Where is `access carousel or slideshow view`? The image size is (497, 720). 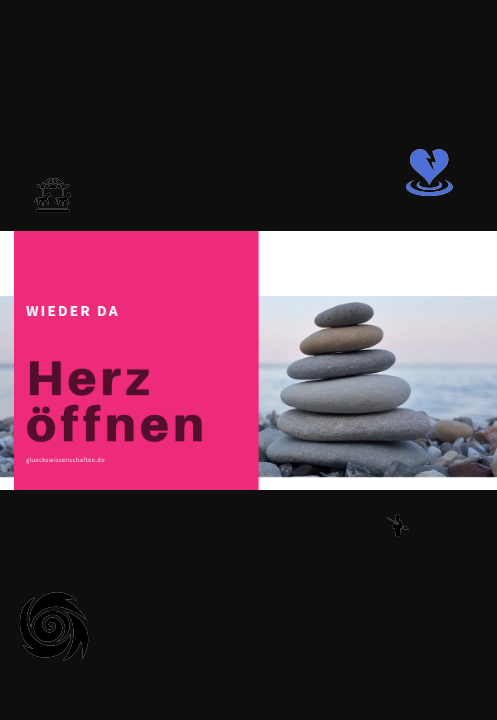
access carousel or slideshow view is located at coordinates (53, 194).